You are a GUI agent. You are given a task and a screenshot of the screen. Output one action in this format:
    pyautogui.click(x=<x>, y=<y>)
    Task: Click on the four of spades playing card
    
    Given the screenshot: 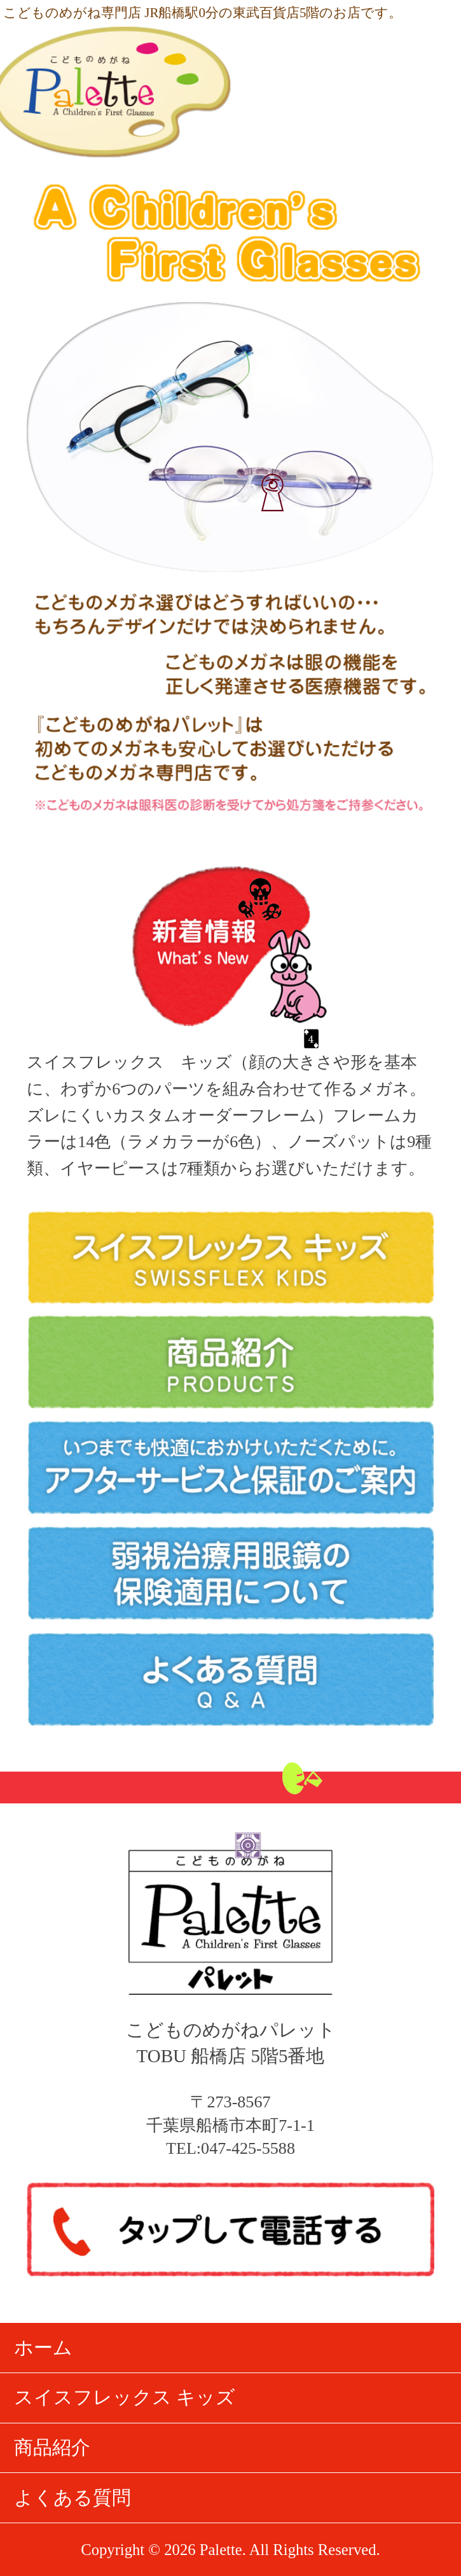 What is the action you would take?
    pyautogui.click(x=311, y=1038)
    